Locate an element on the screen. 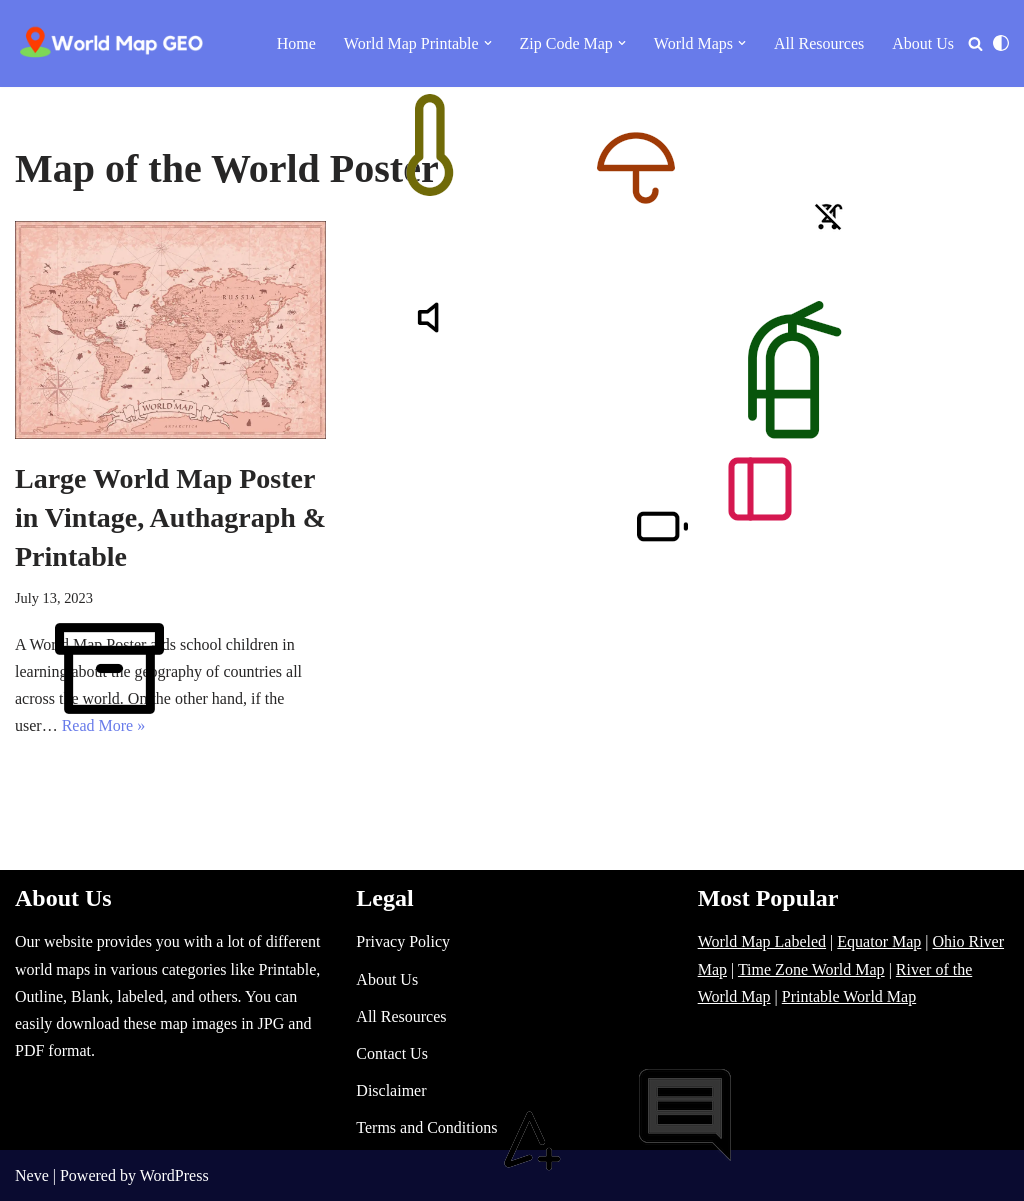  adjust volume settings is located at coordinates (438, 317).